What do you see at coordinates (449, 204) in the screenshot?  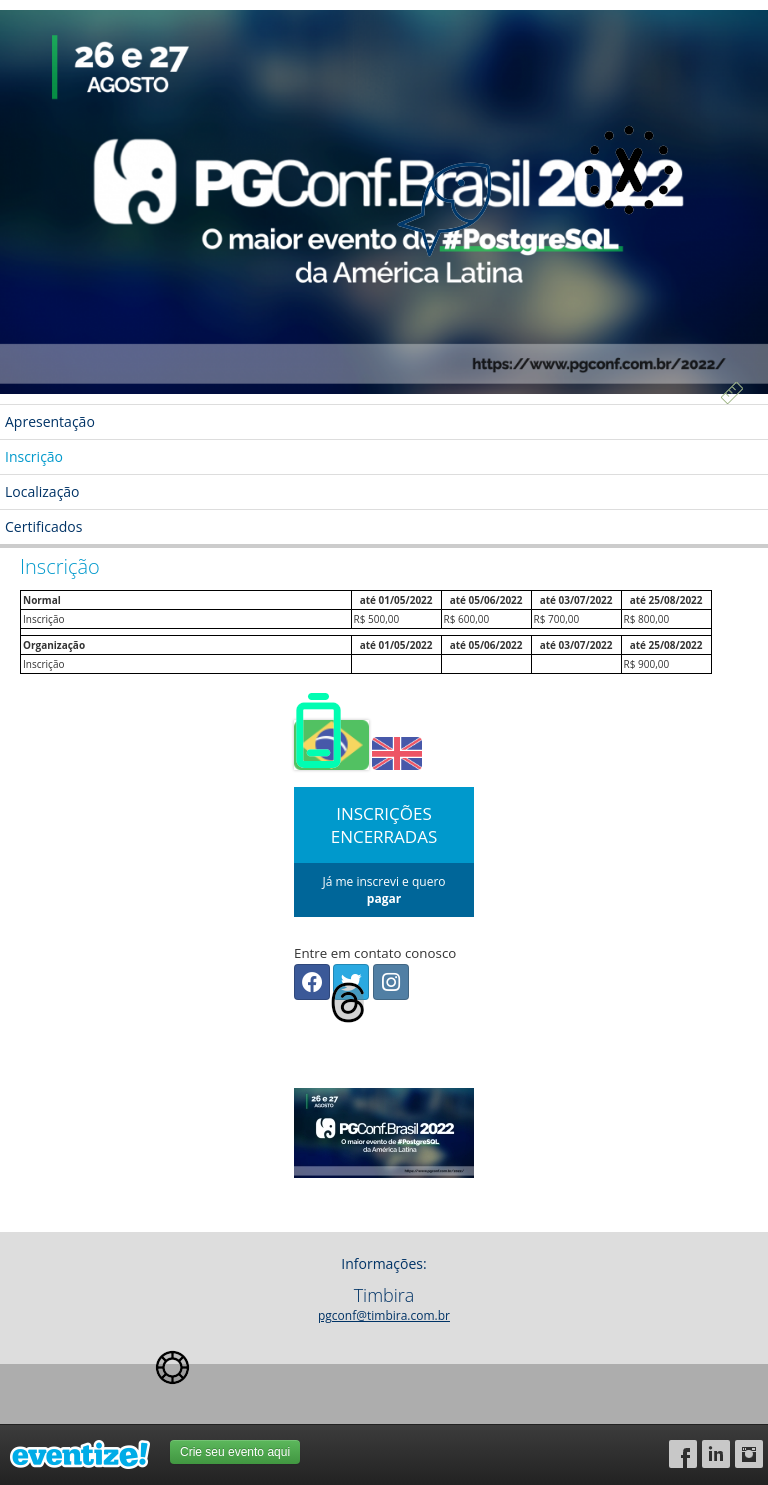 I see `browse seafood or fish-related content` at bounding box center [449, 204].